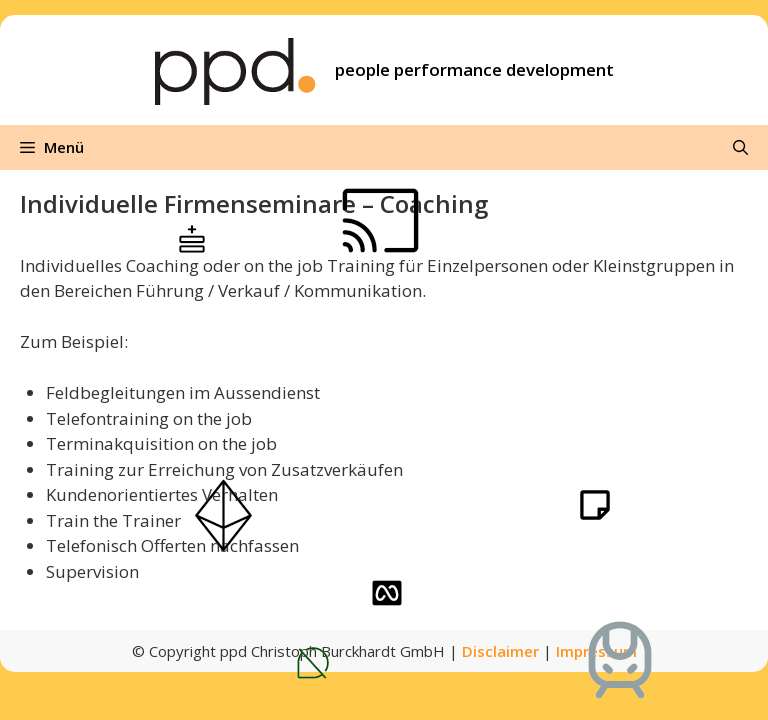 This screenshot has width=768, height=720. Describe the element at coordinates (223, 515) in the screenshot. I see `view ethereum balance or wallet` at that location.